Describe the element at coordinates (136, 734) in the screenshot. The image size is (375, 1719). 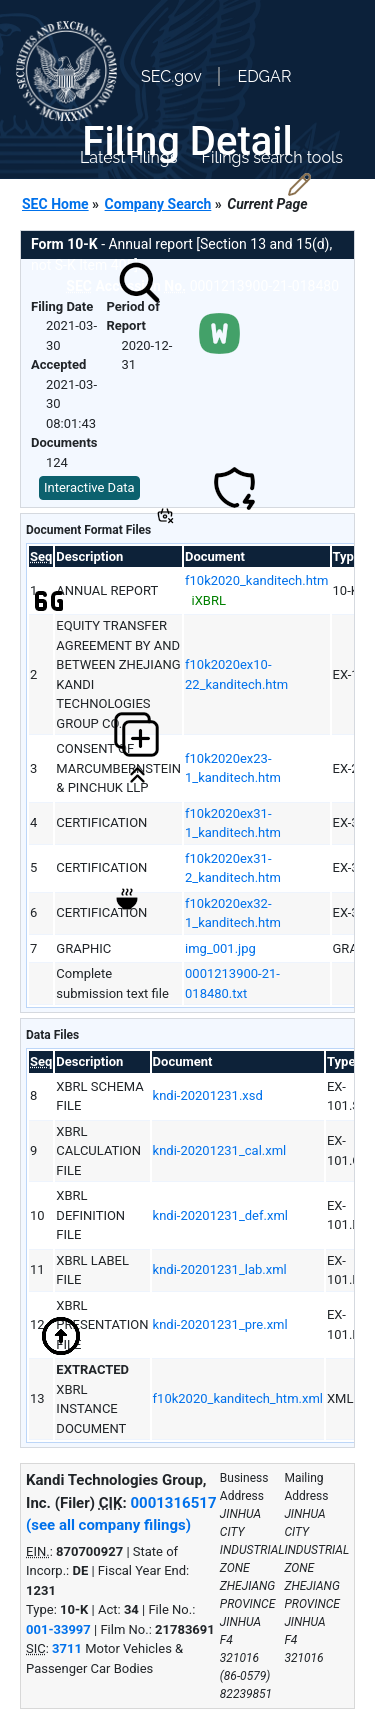
I see `duplicate or copy an item` at that location.